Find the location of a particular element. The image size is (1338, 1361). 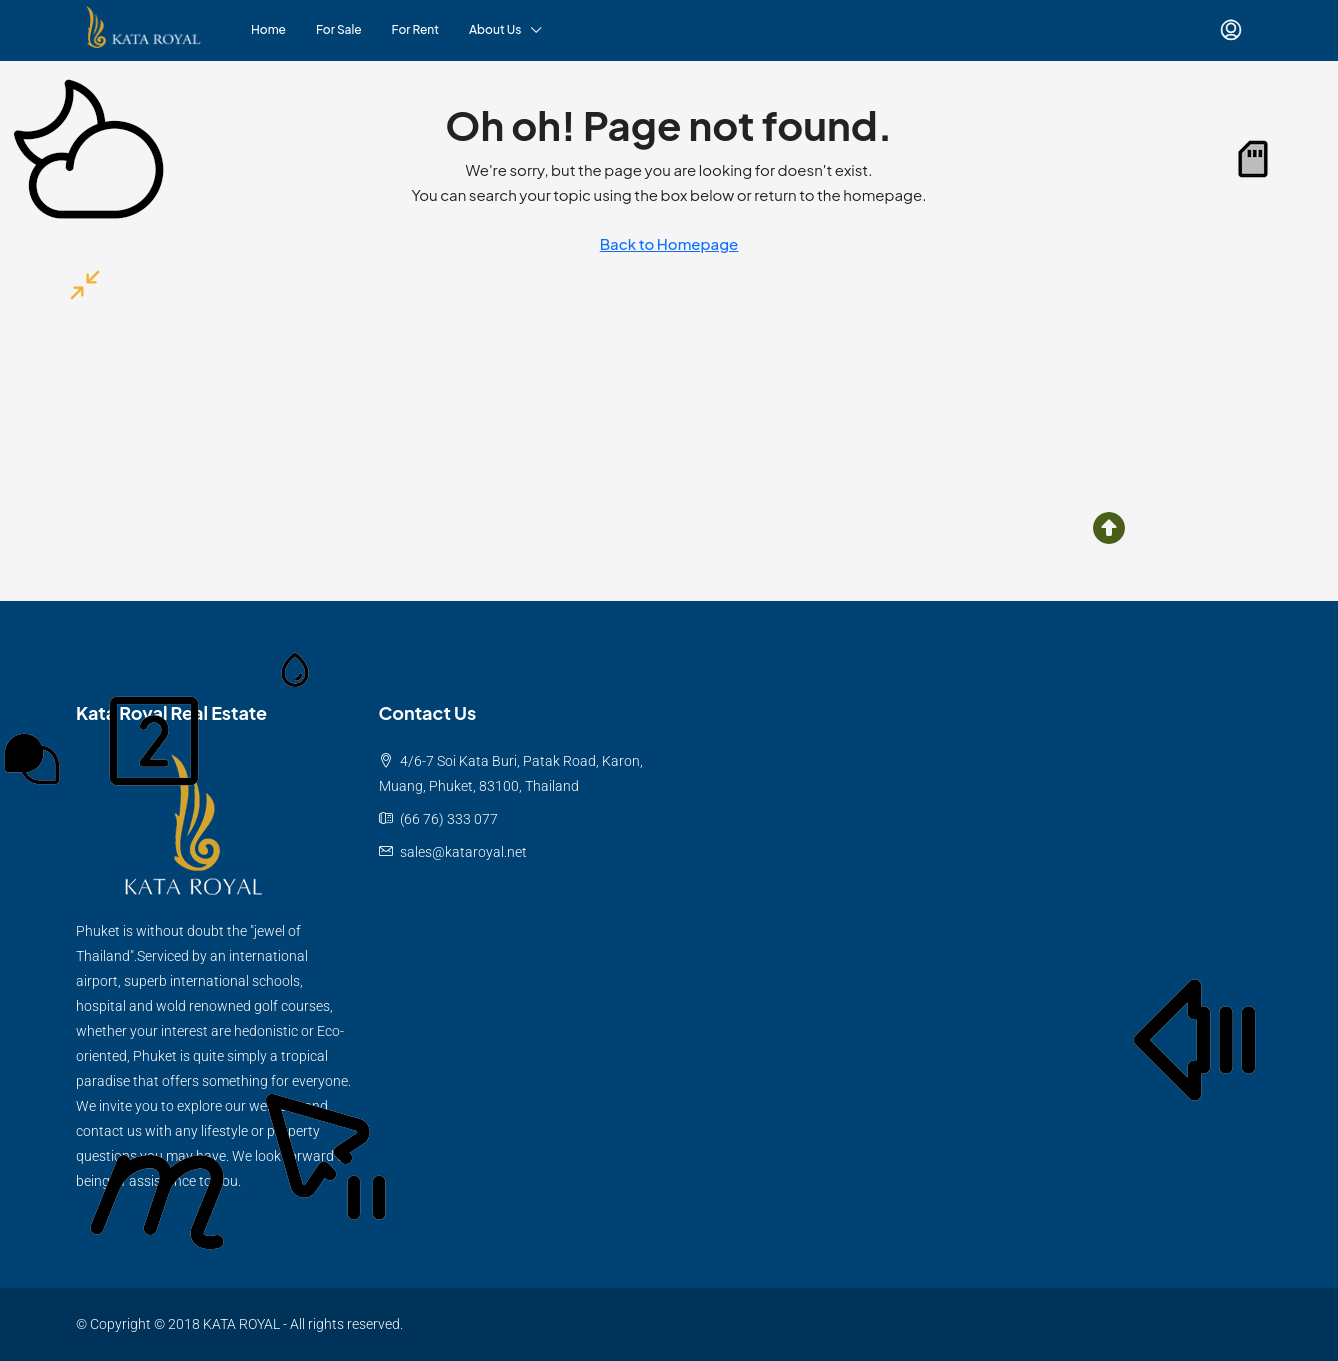

upload a file or document is located at coordinates (1109, 528).